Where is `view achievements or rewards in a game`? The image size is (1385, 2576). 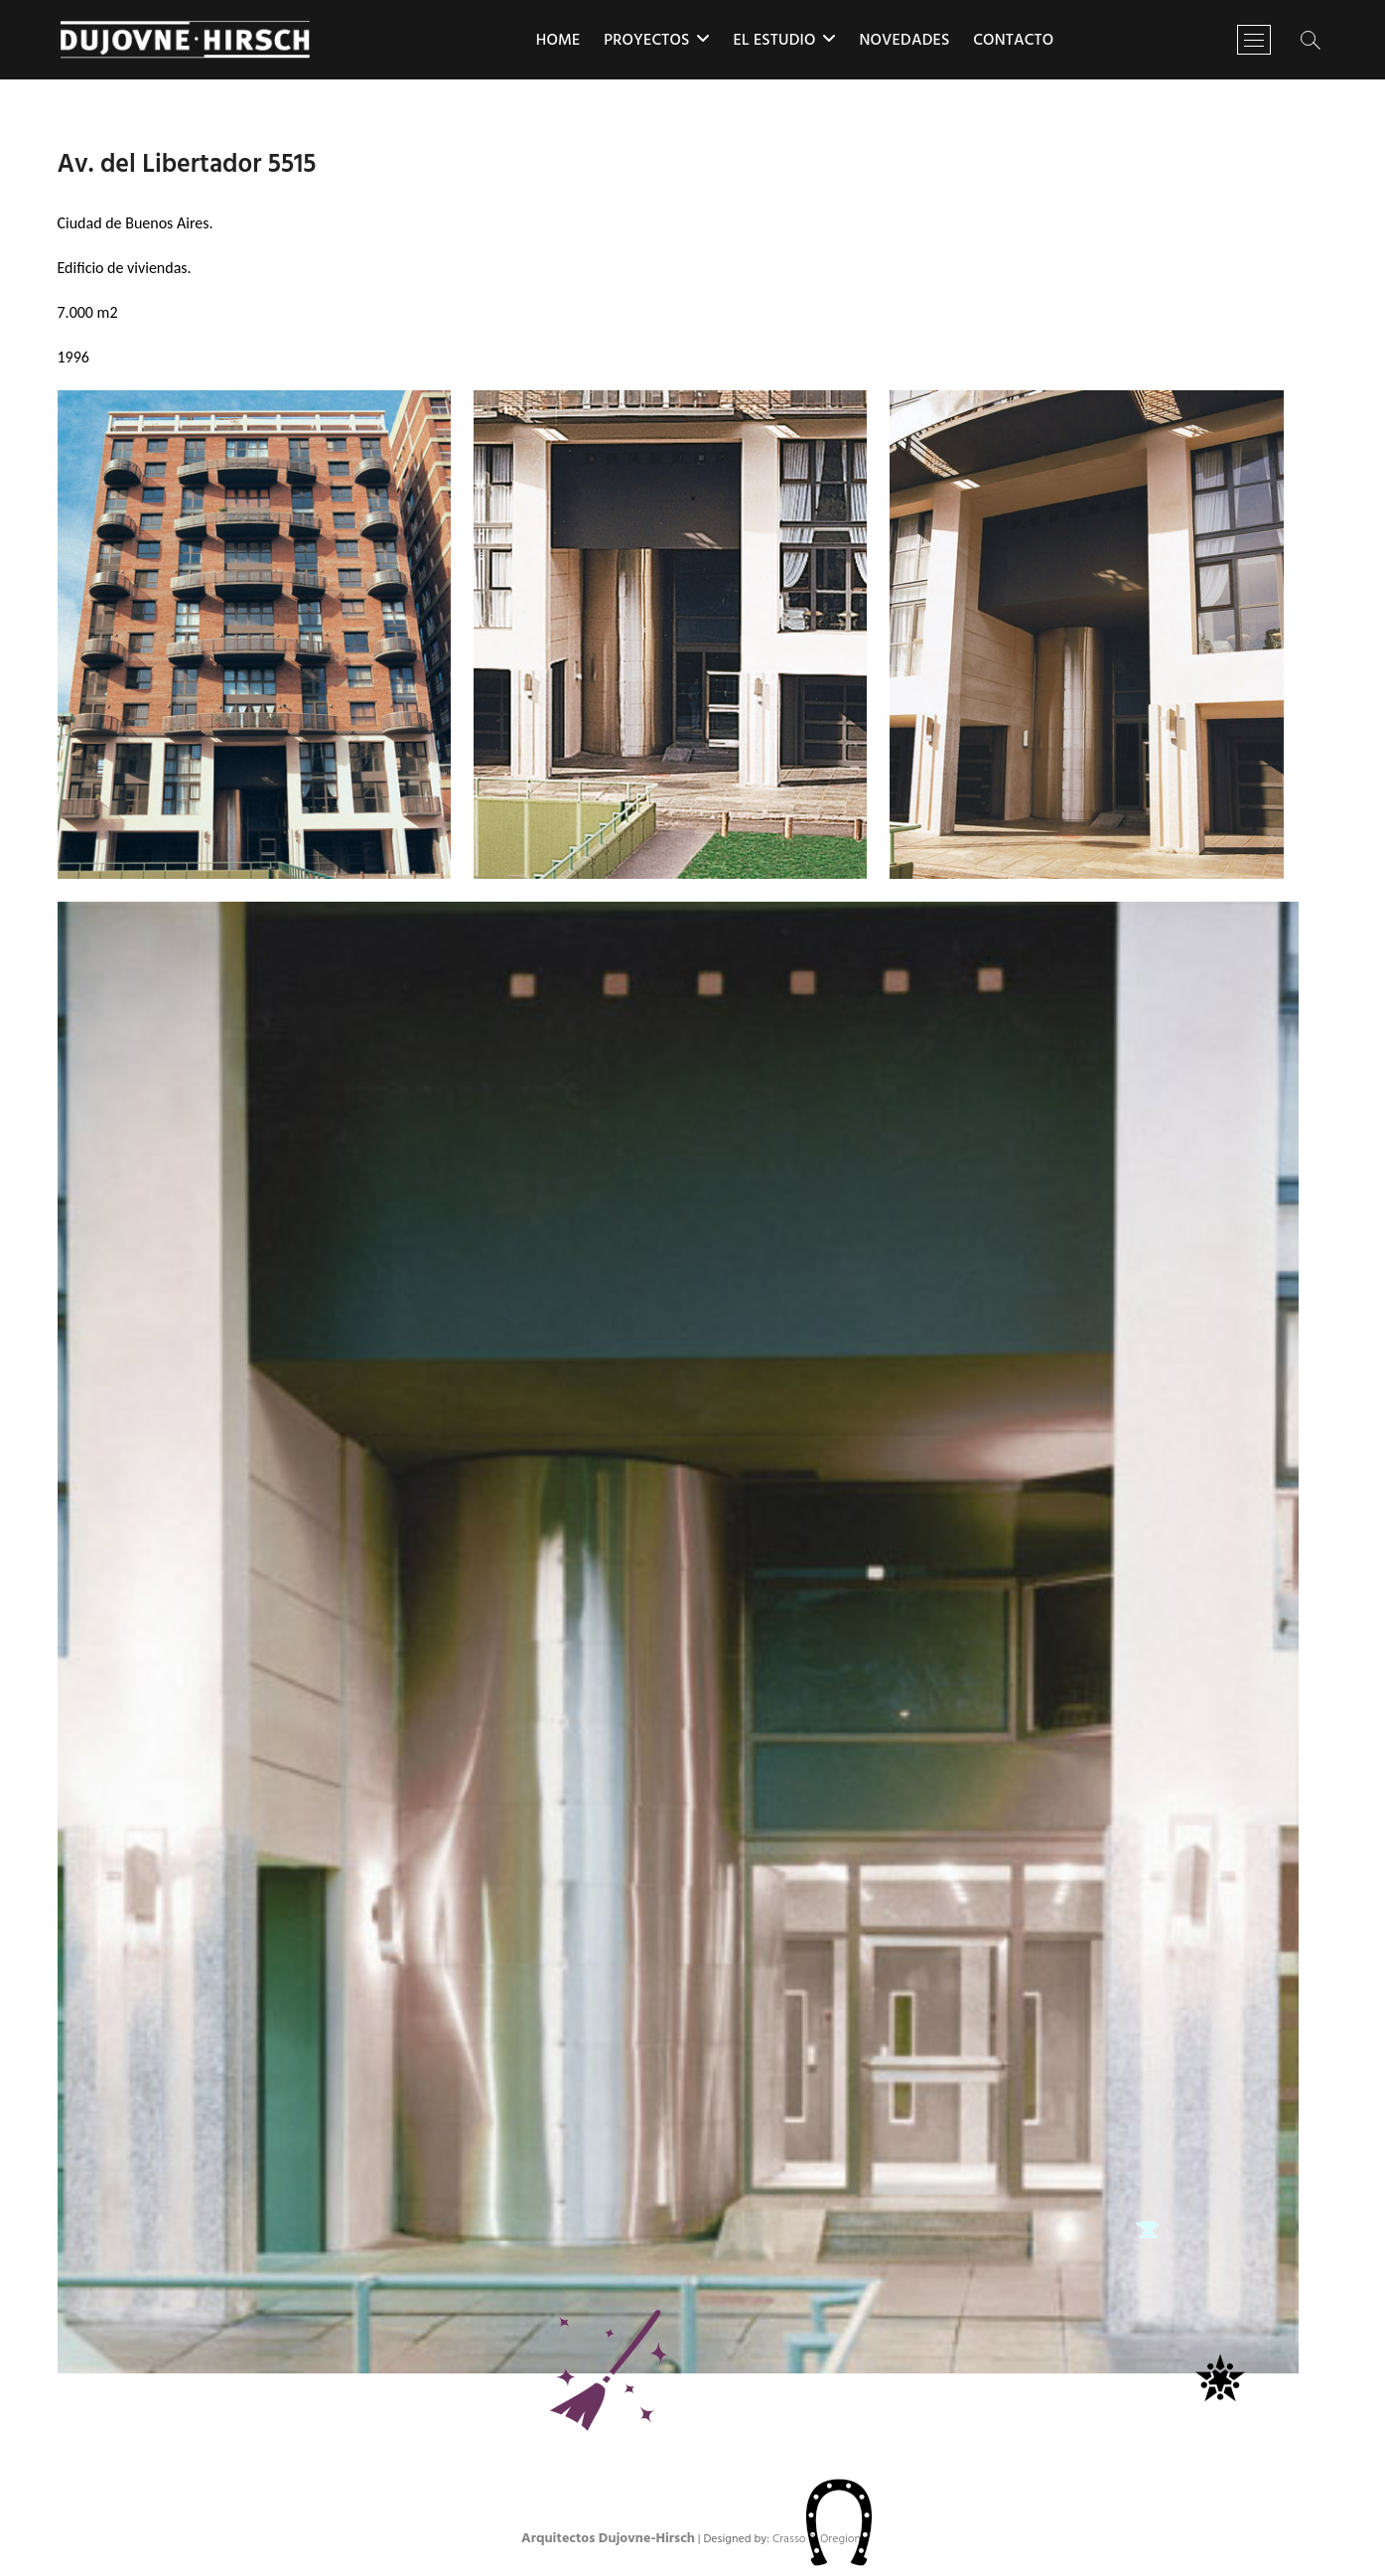 view achievements or rewards in a game is located at coordinates (1220, 2378).